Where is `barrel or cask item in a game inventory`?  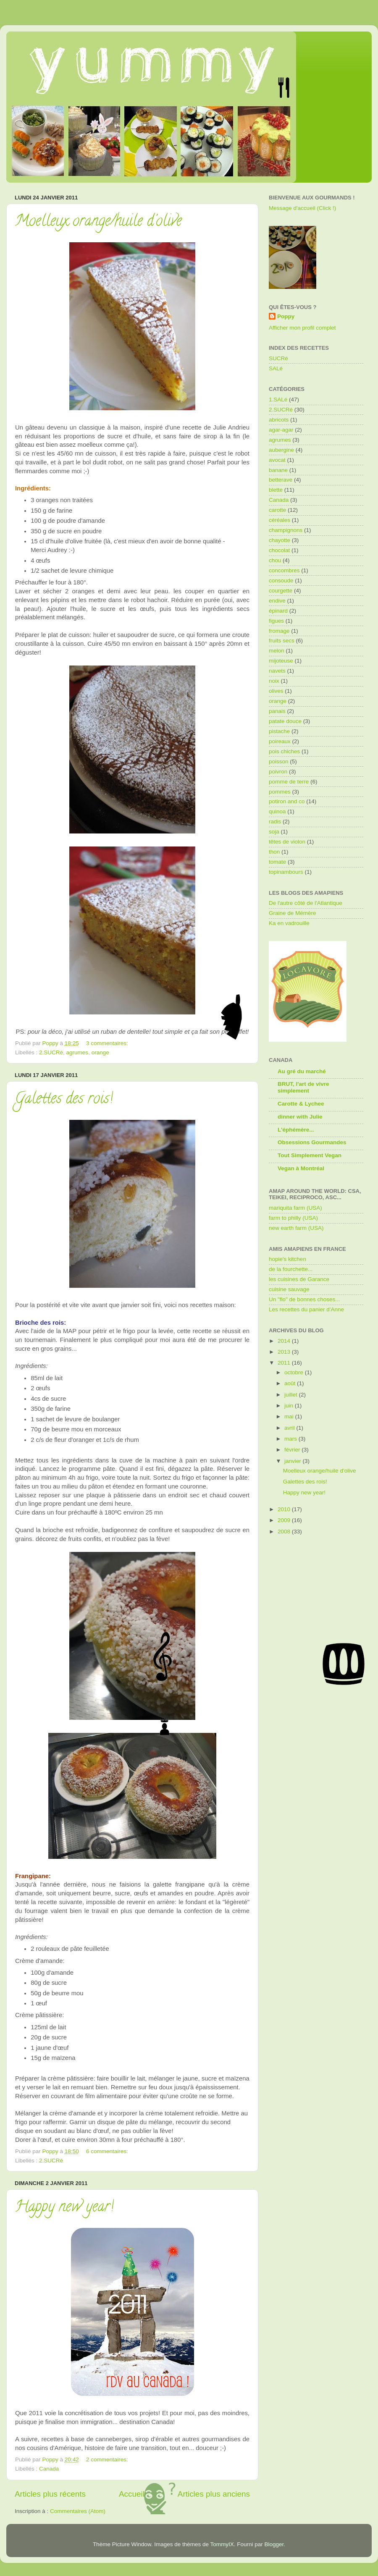
barrel or cask item in a game inventory is located at coordinates (344, 1664).